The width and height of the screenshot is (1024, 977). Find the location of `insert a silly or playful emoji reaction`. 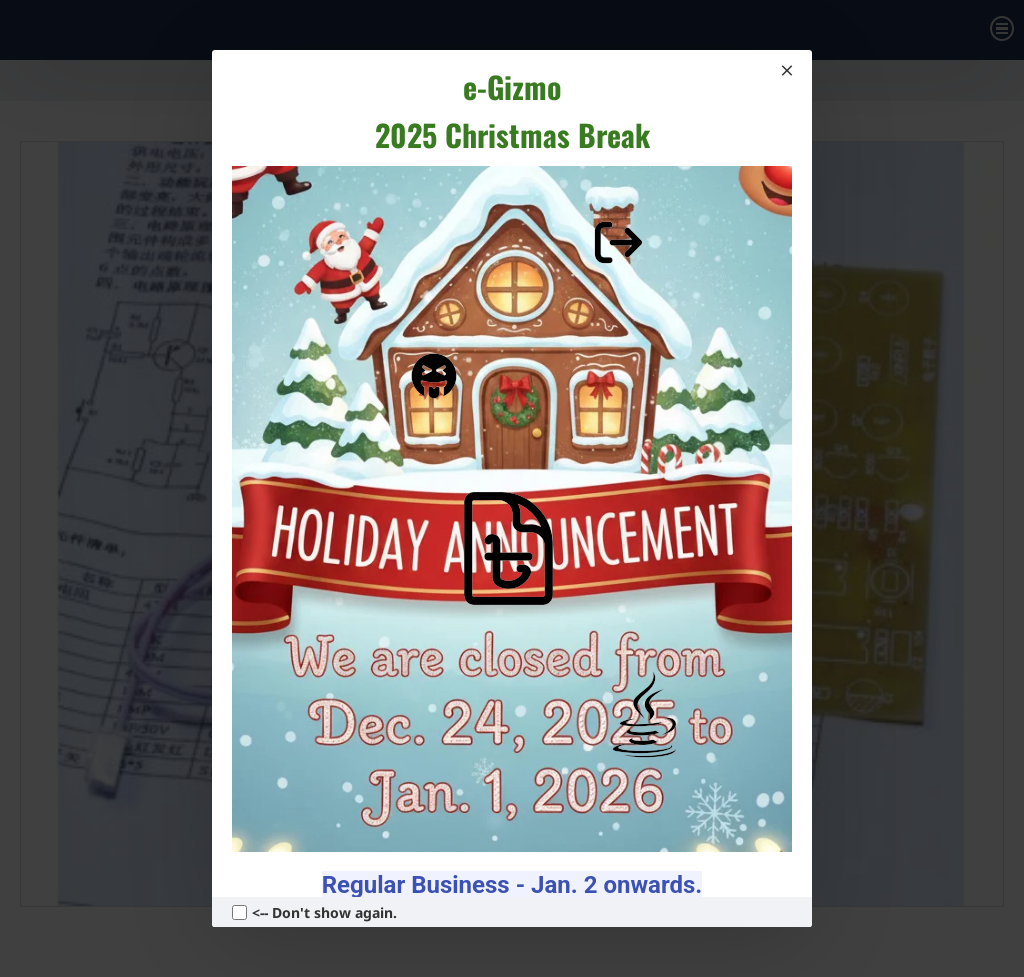

insert a silly or playful emoji reaction is located at coordinates (434, 376).